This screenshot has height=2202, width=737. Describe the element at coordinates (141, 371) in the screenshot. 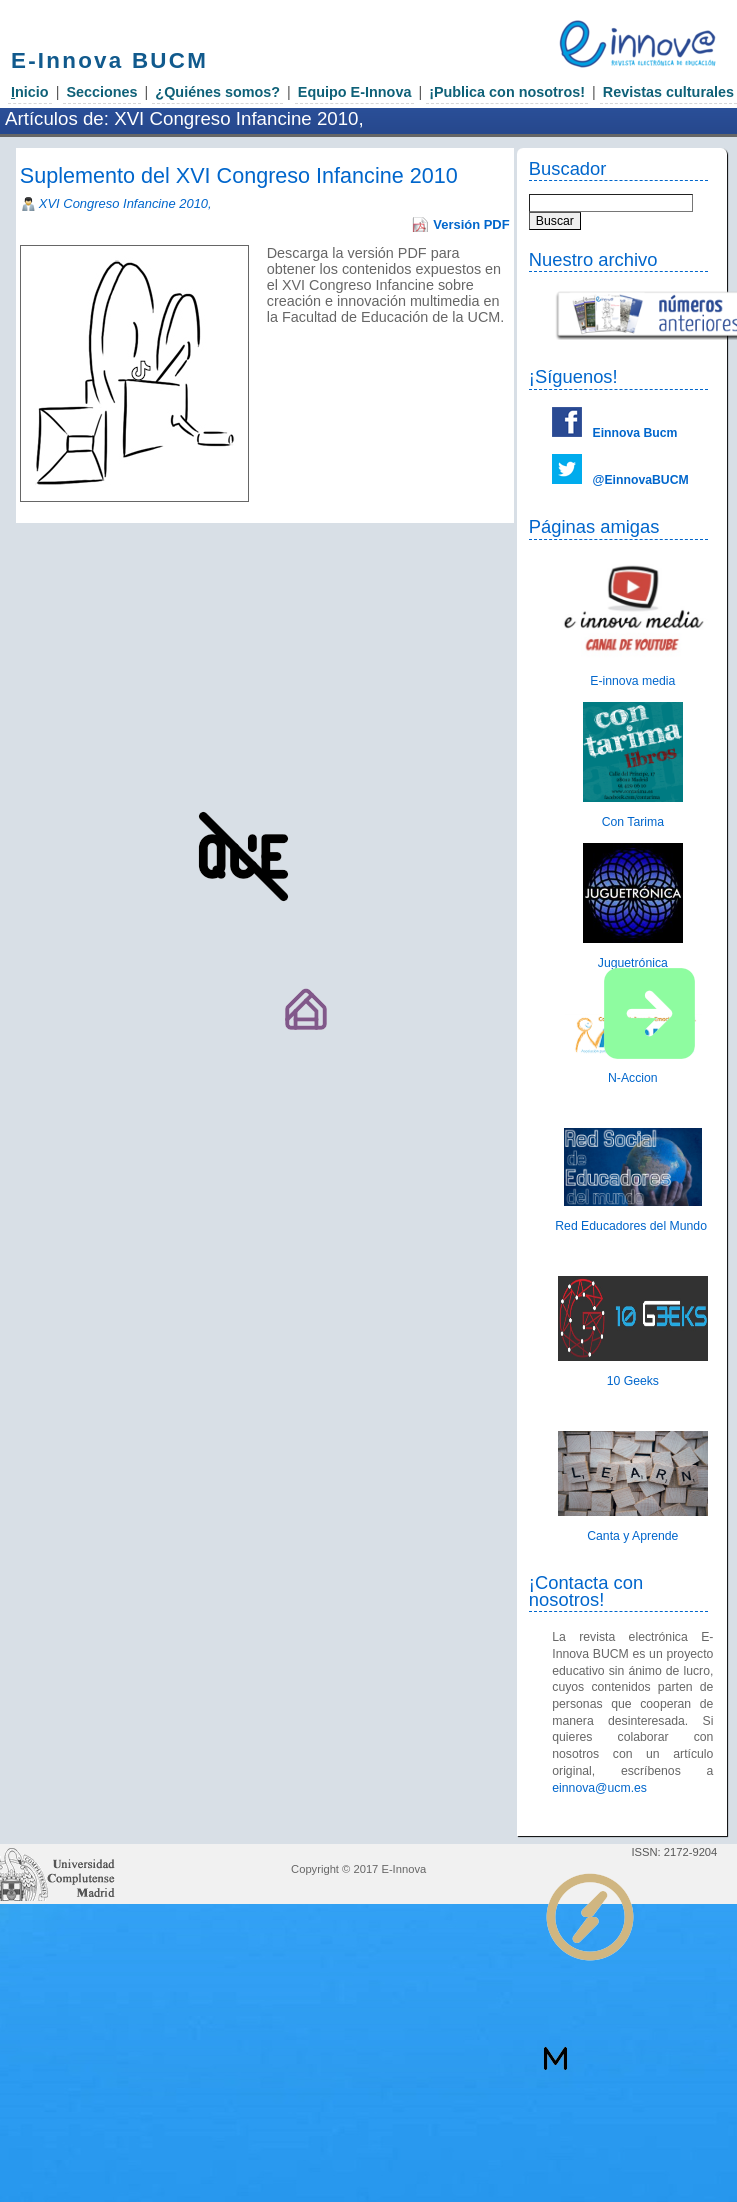

I see `open the TikTok app` at that location.